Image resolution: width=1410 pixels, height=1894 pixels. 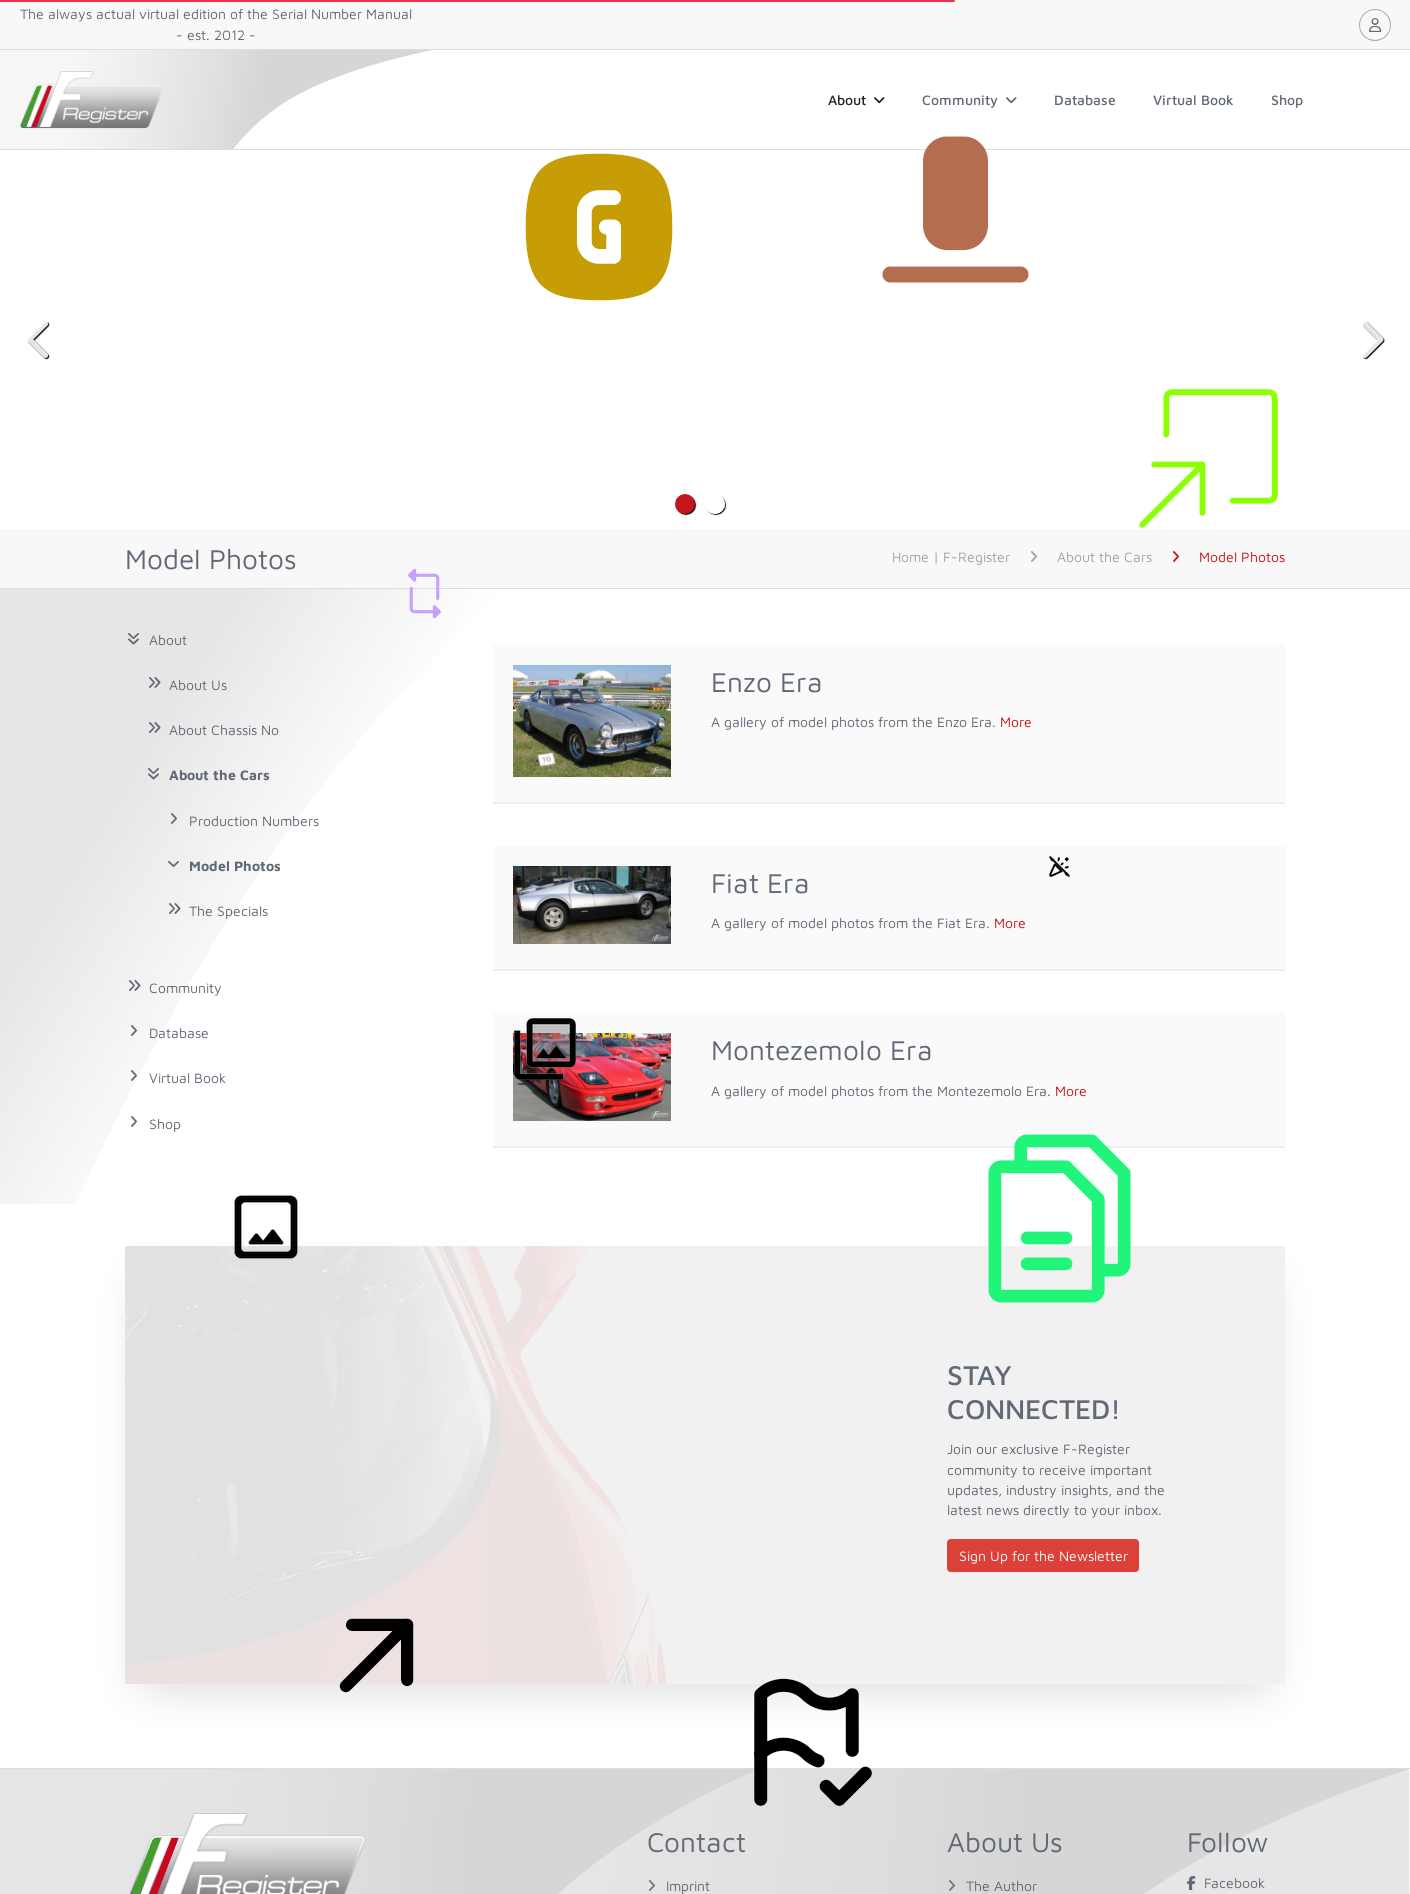 I want to click on view all files, so click(x=1059, y=1218).